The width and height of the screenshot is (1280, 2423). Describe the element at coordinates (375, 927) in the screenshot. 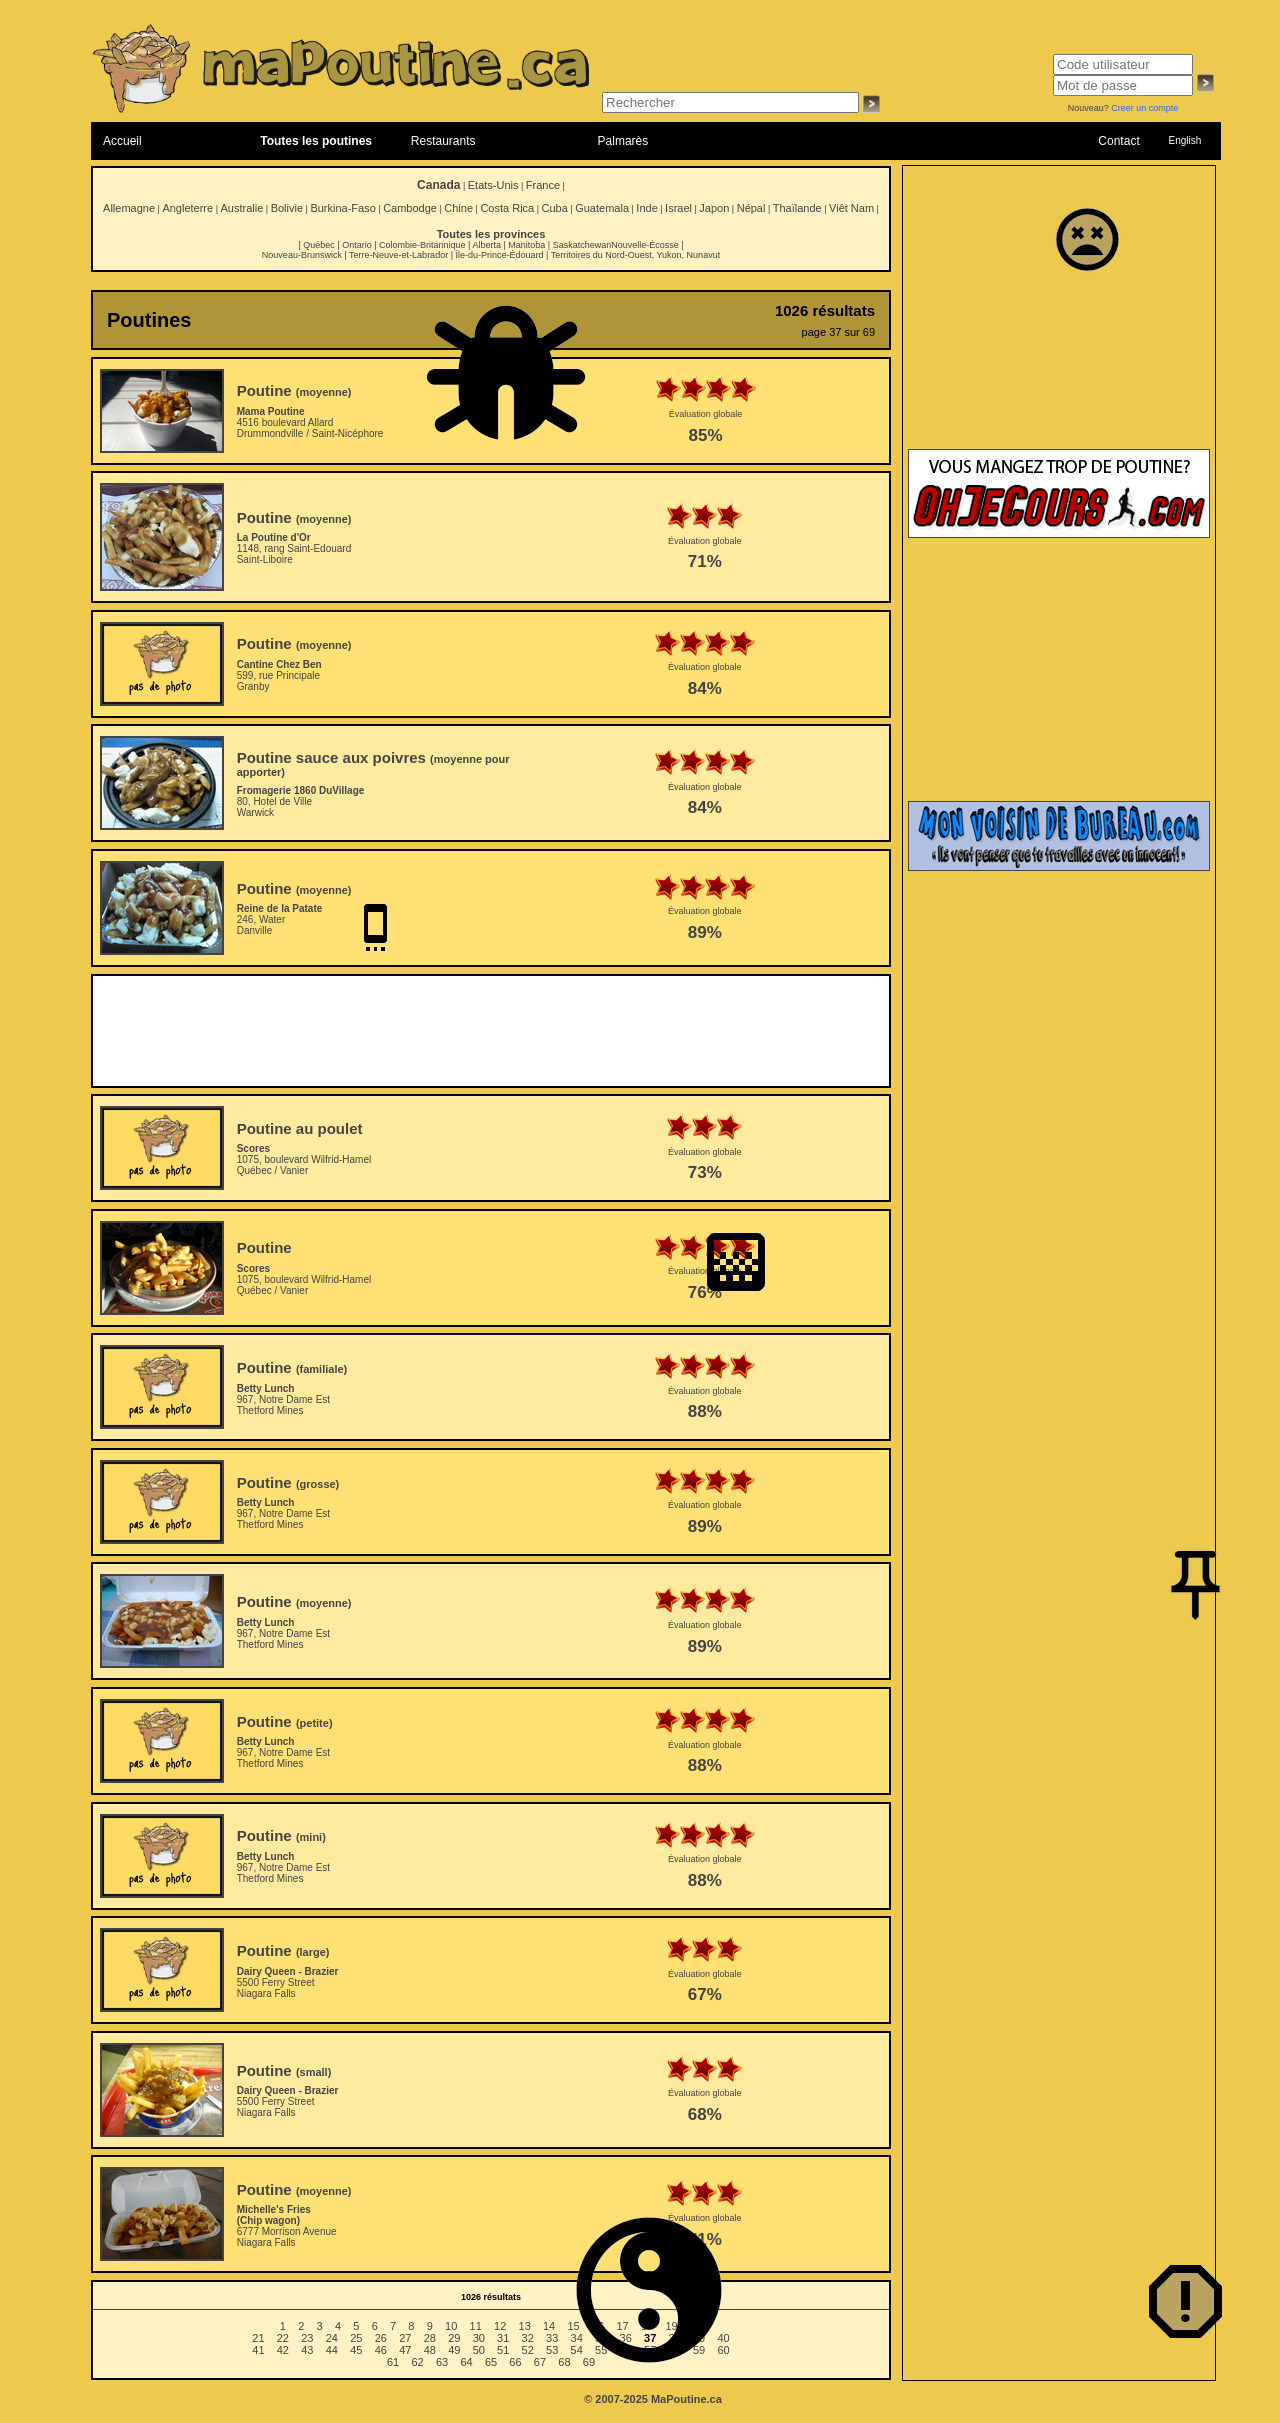

I see `access mobile device settings` at that location.